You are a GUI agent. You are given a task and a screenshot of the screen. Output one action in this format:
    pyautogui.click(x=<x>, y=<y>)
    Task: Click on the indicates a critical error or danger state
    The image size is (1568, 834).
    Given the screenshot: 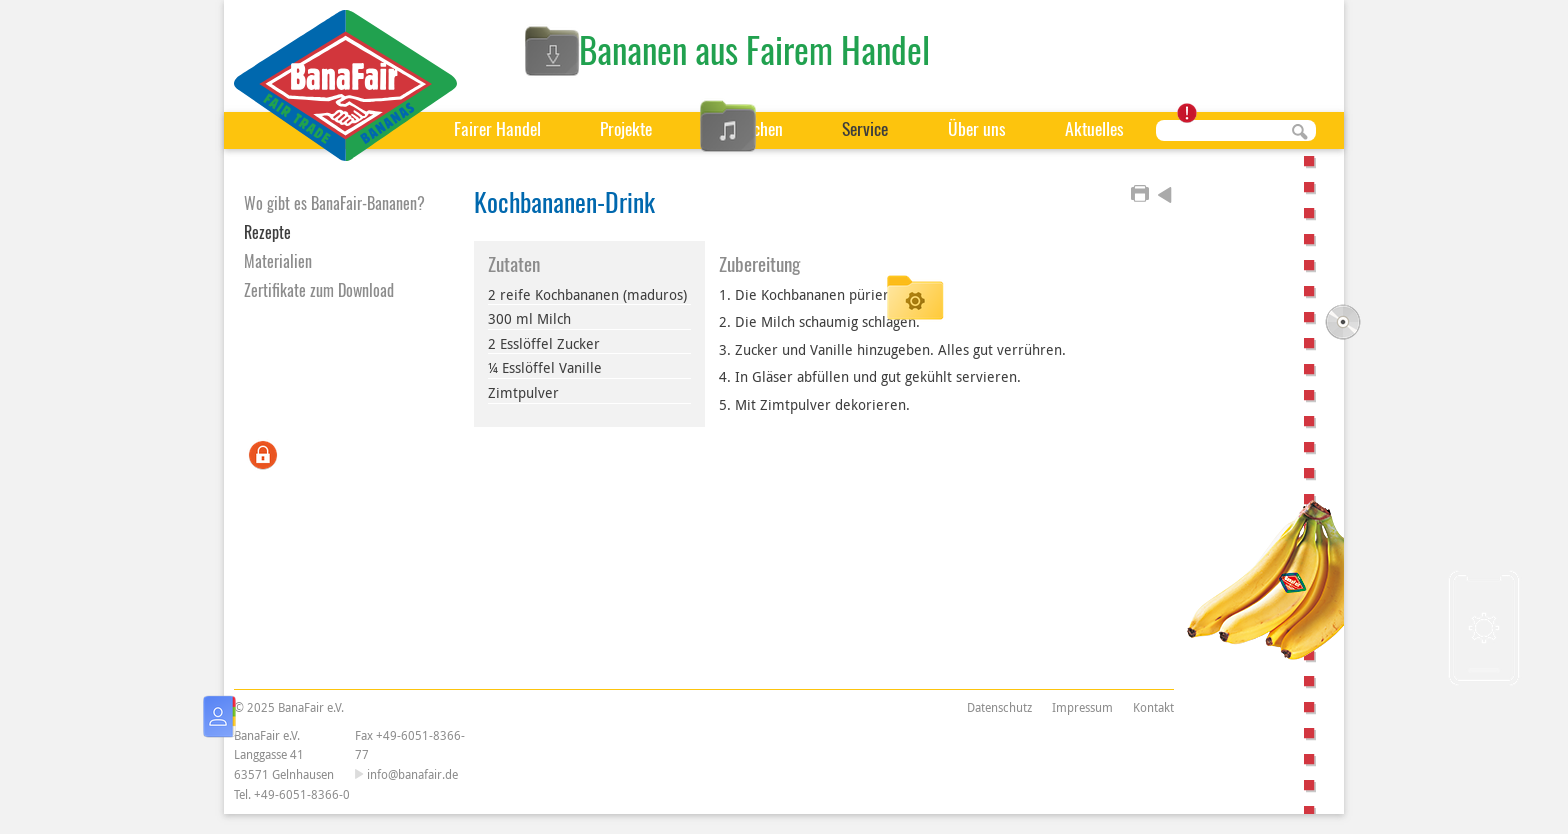 What is the action you would take?
    pyautogui.click(x=1187, y=113)
    